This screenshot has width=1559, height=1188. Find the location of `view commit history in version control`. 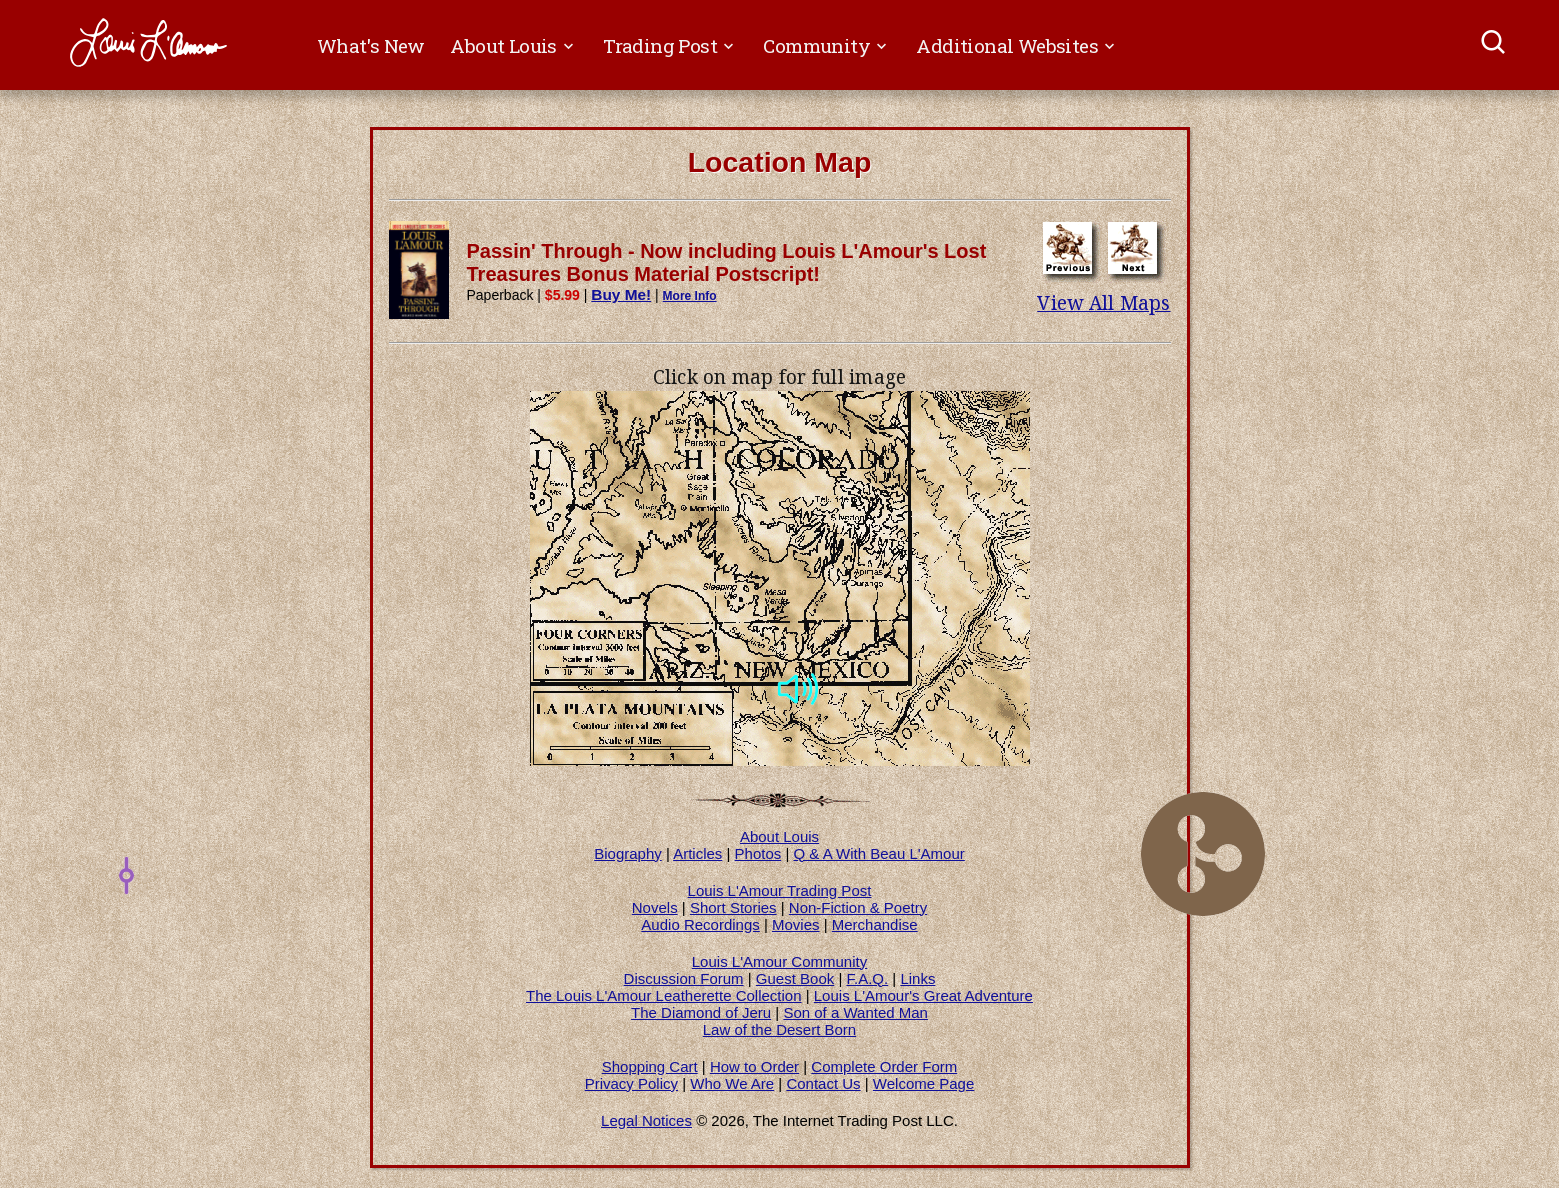

view commit history in version control is located at coordinates (126, 875).